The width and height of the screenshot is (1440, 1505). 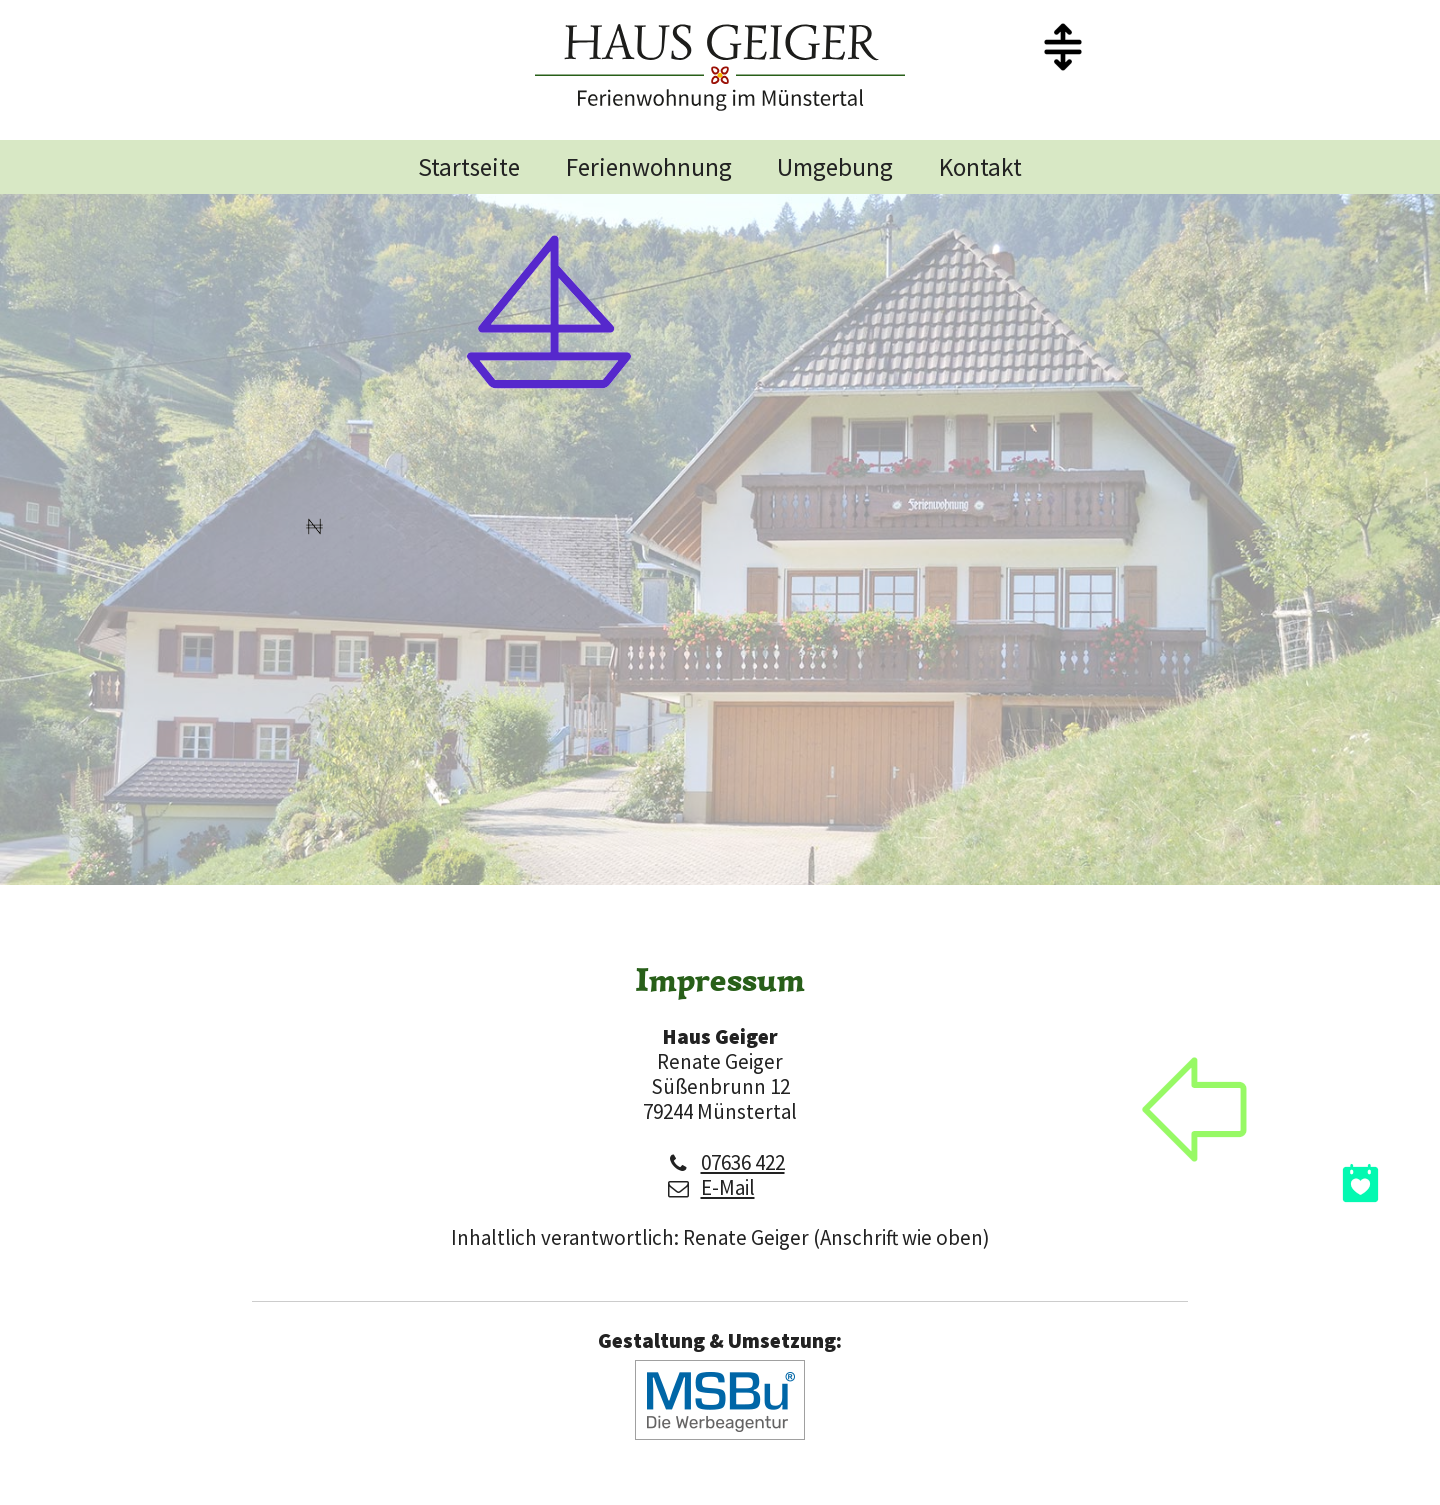 What do you see at coordinates (1360, 1184) in the screenshot?
I see `view favorite or saved dates` at bounding box center [1360, 1184].